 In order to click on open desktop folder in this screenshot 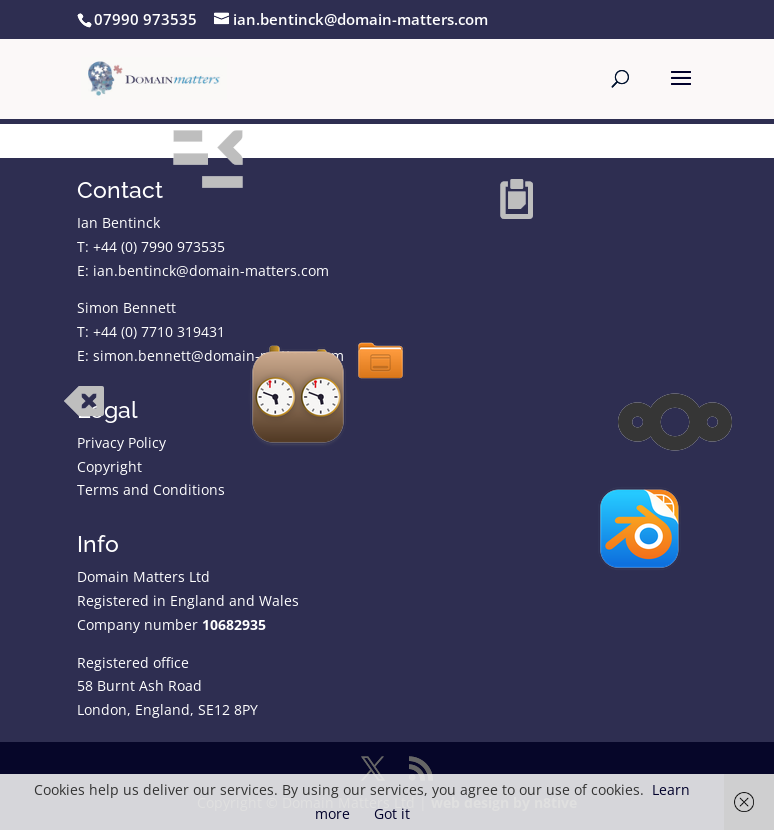, I will do `click(380, 360)`.